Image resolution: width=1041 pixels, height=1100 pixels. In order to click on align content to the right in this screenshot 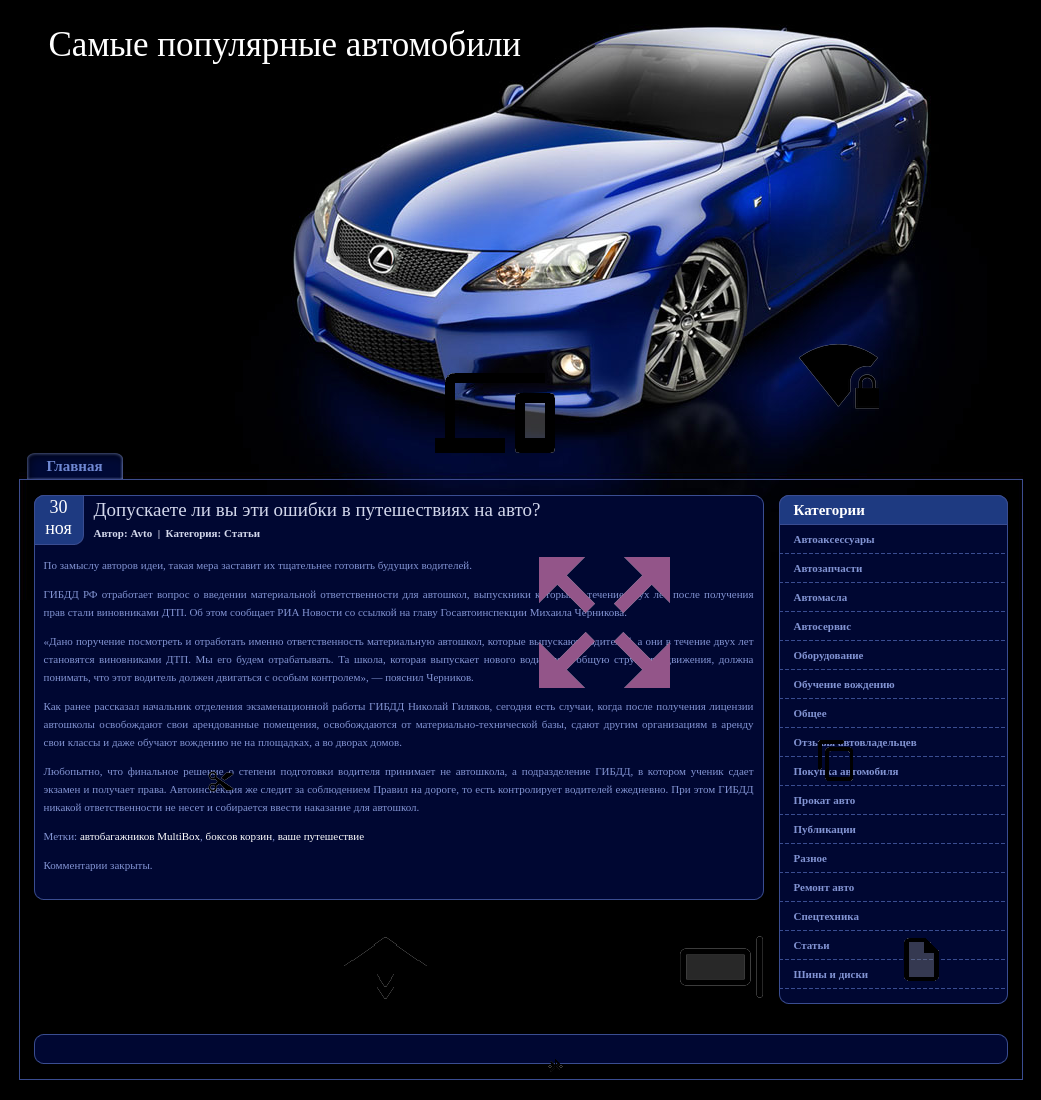, I will do `click(723, 967)`.